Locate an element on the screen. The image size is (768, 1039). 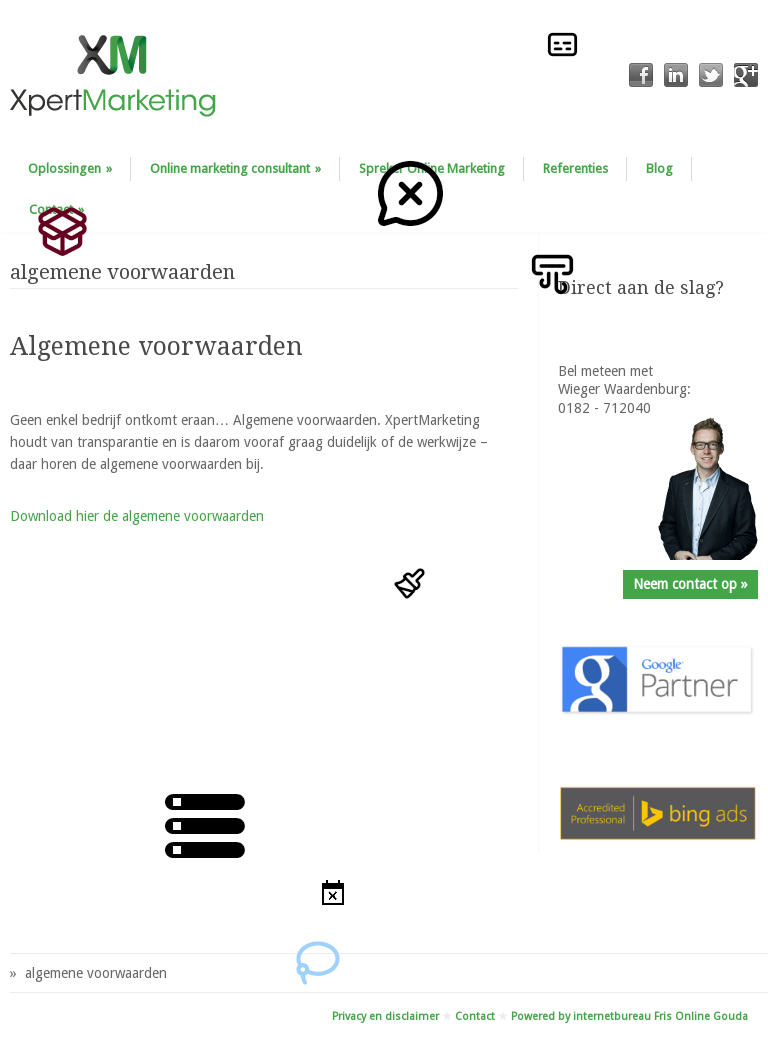
select an irregular or freeform area is located at coordinates (318, 963).